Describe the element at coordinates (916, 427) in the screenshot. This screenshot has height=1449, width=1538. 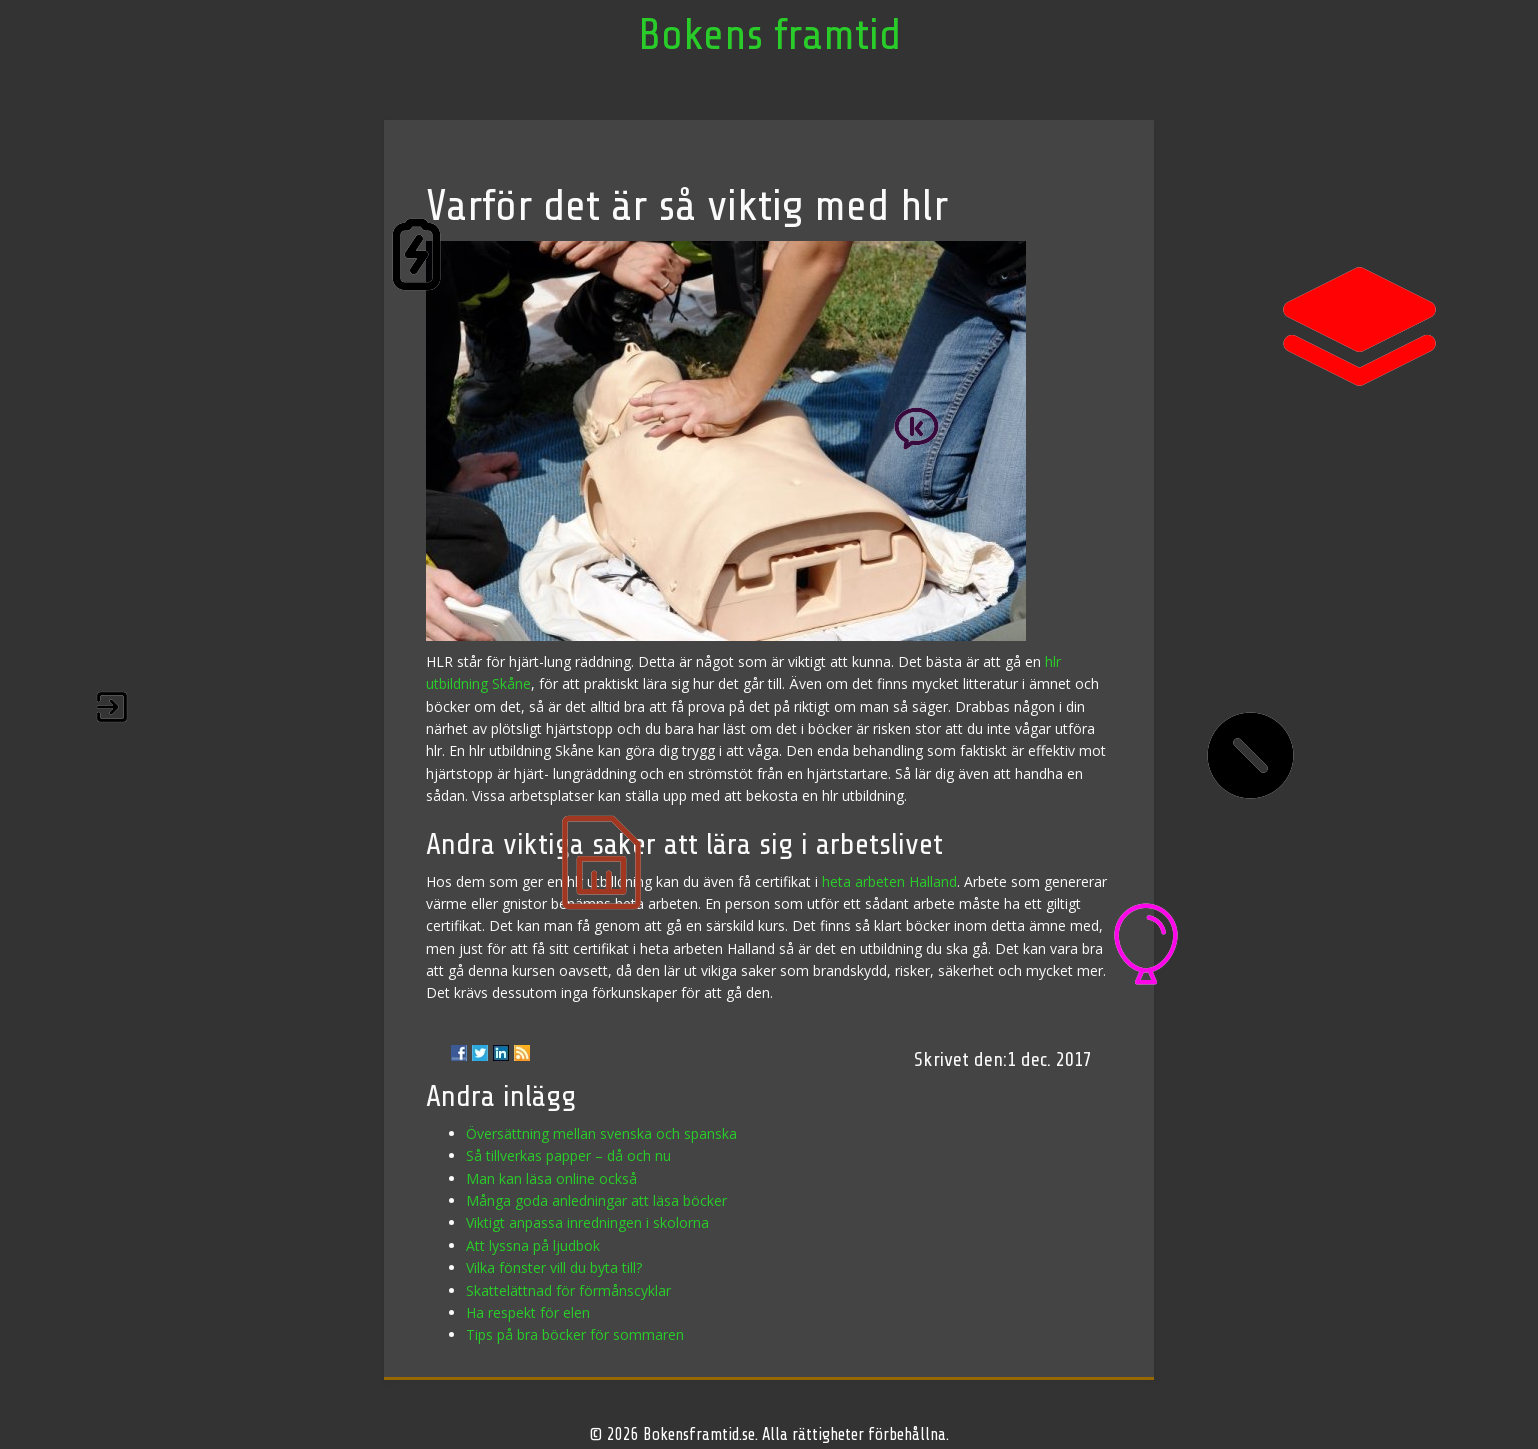
I see `open KakaoTalk messaging app` at that location.